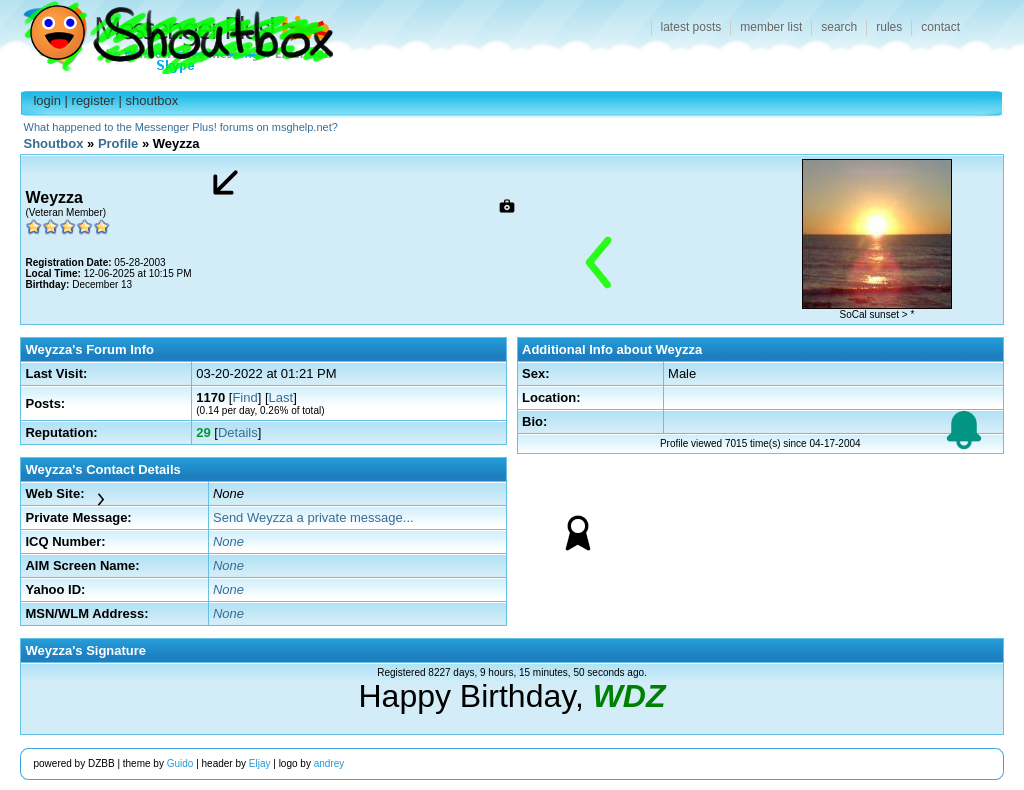 The width and height of the screenshot is (1024, 790). What do you see at coordinates (600, 262) in the screenshot?
I see `go back to the previous screen` at bounding box center [600, 262].